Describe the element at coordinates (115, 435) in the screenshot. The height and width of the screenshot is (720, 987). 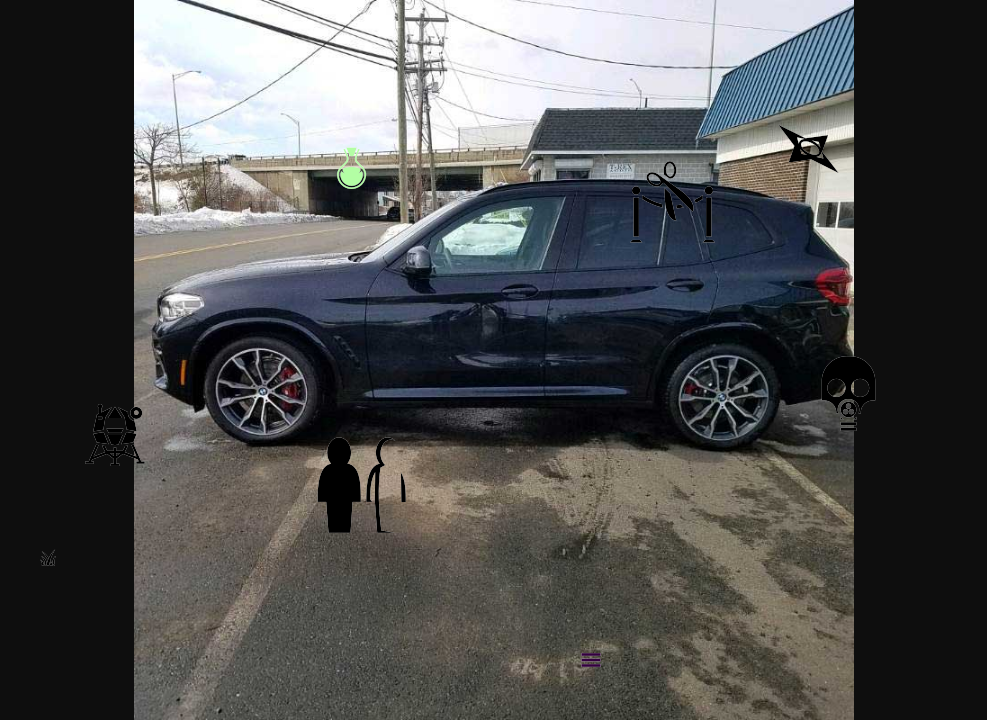
I see `access space exploration game content` at that location.